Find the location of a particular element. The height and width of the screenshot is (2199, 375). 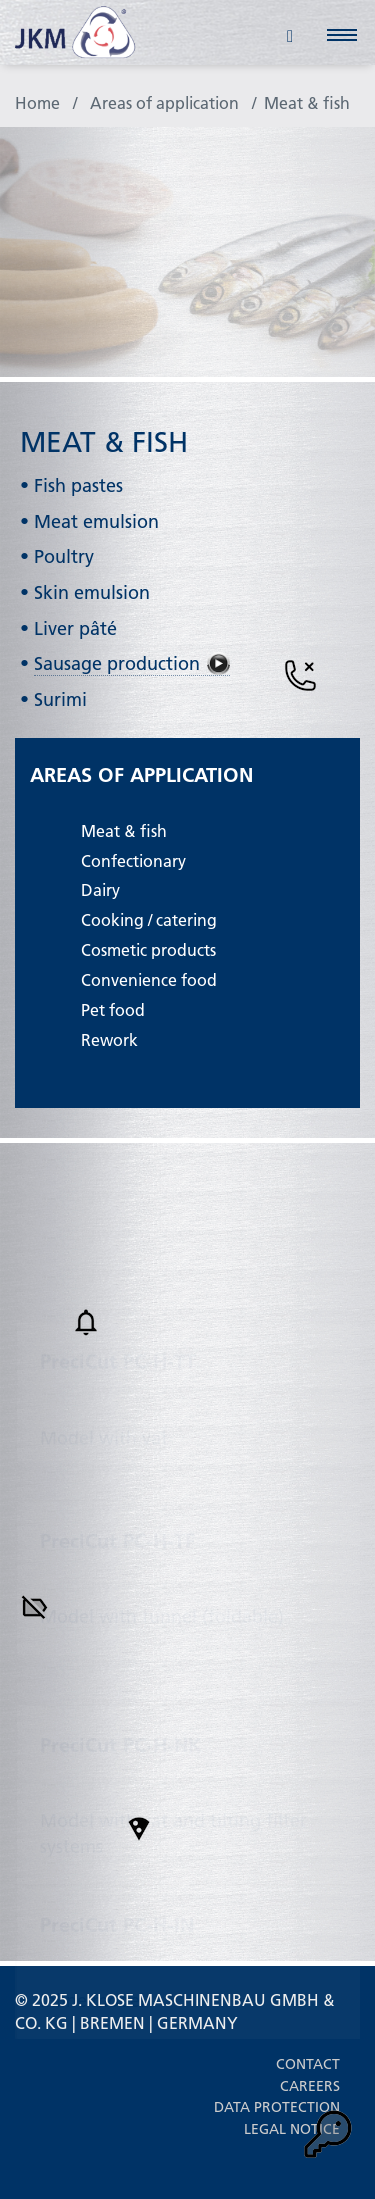

access security or authentication settings is located at coordinates (327, 2135).